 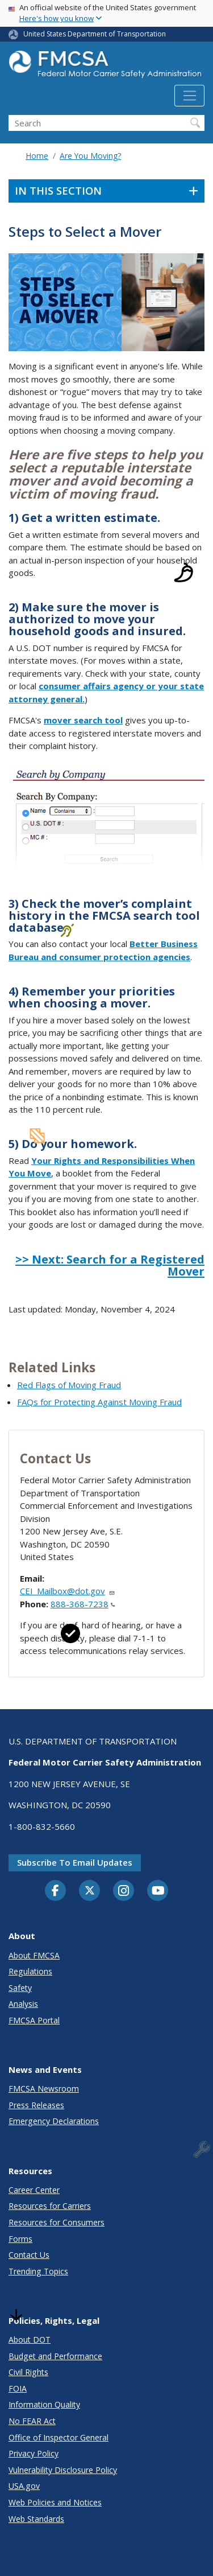 What do you see at coordinates (202, 2149) in the screenshot?
I see `access settings or configuration options` at bounding box center [202, 2149].